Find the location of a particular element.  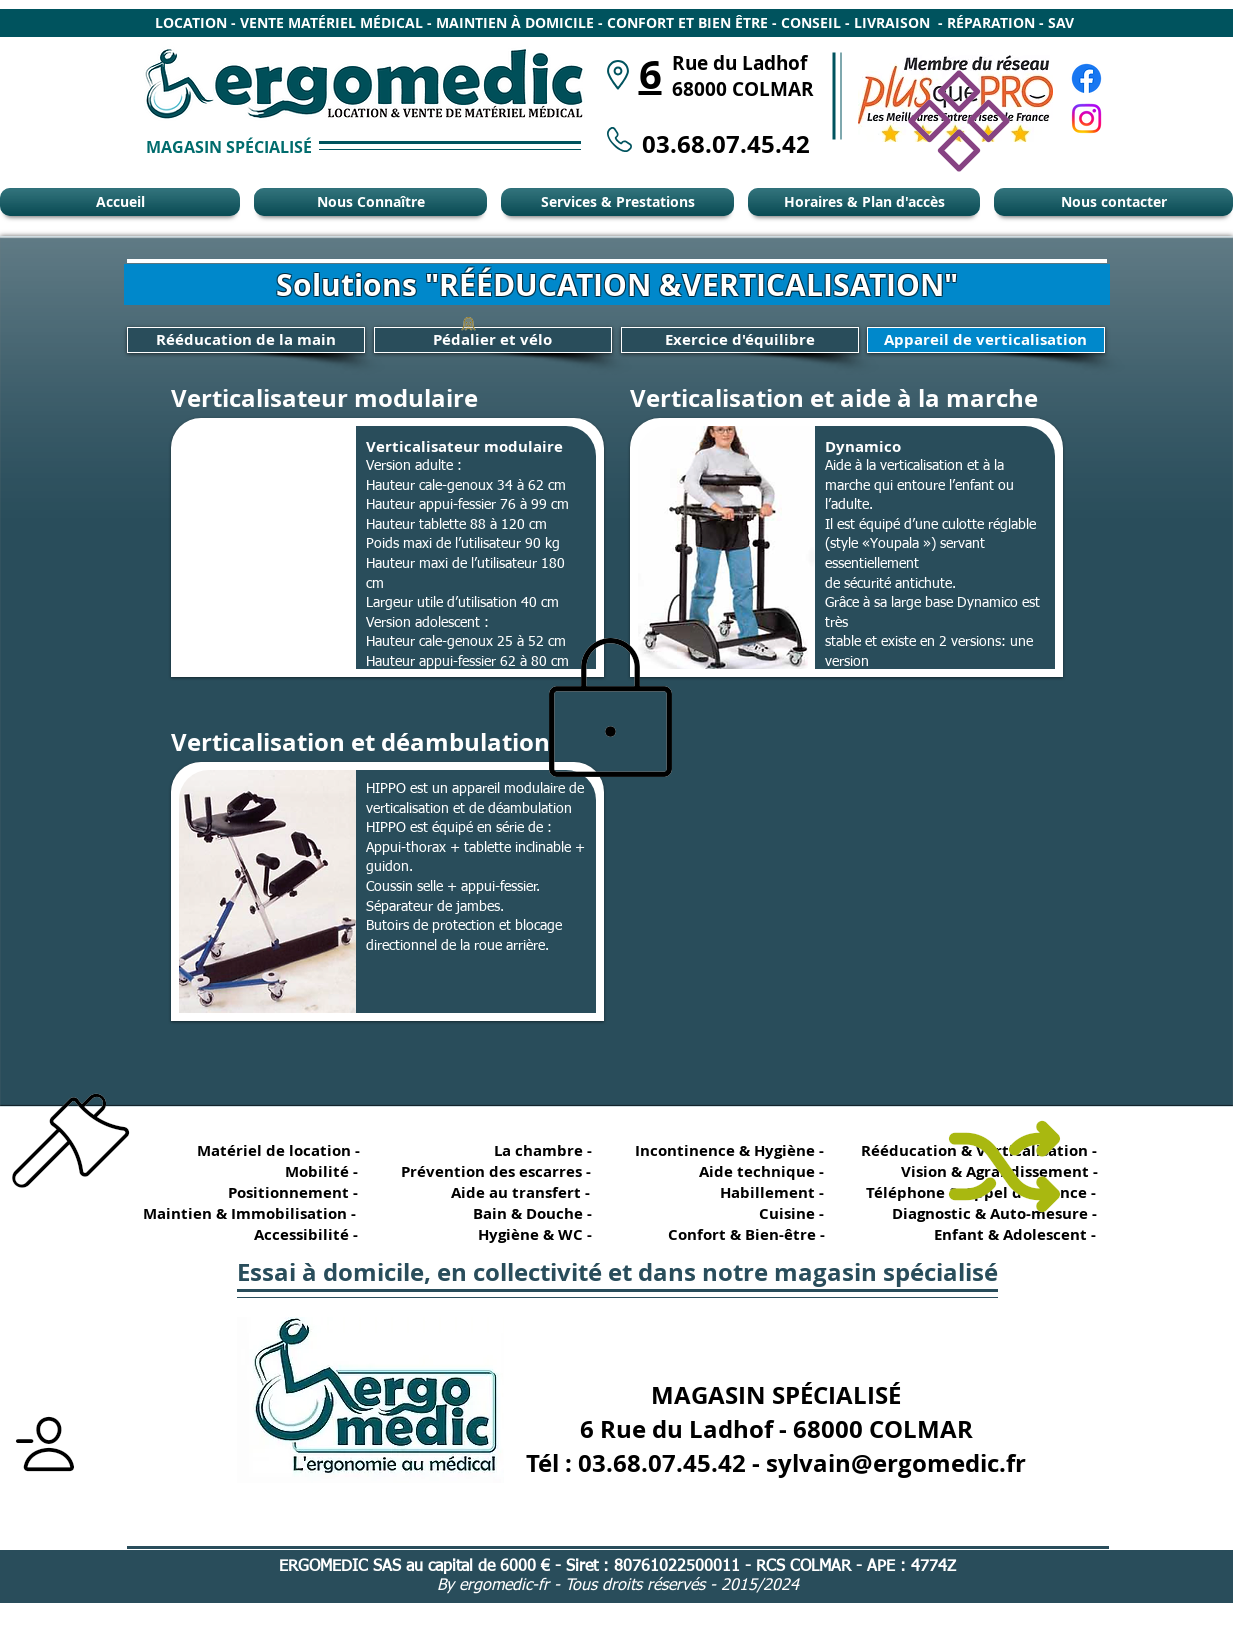

linux operating system logo is located at coordinates (468, 324).